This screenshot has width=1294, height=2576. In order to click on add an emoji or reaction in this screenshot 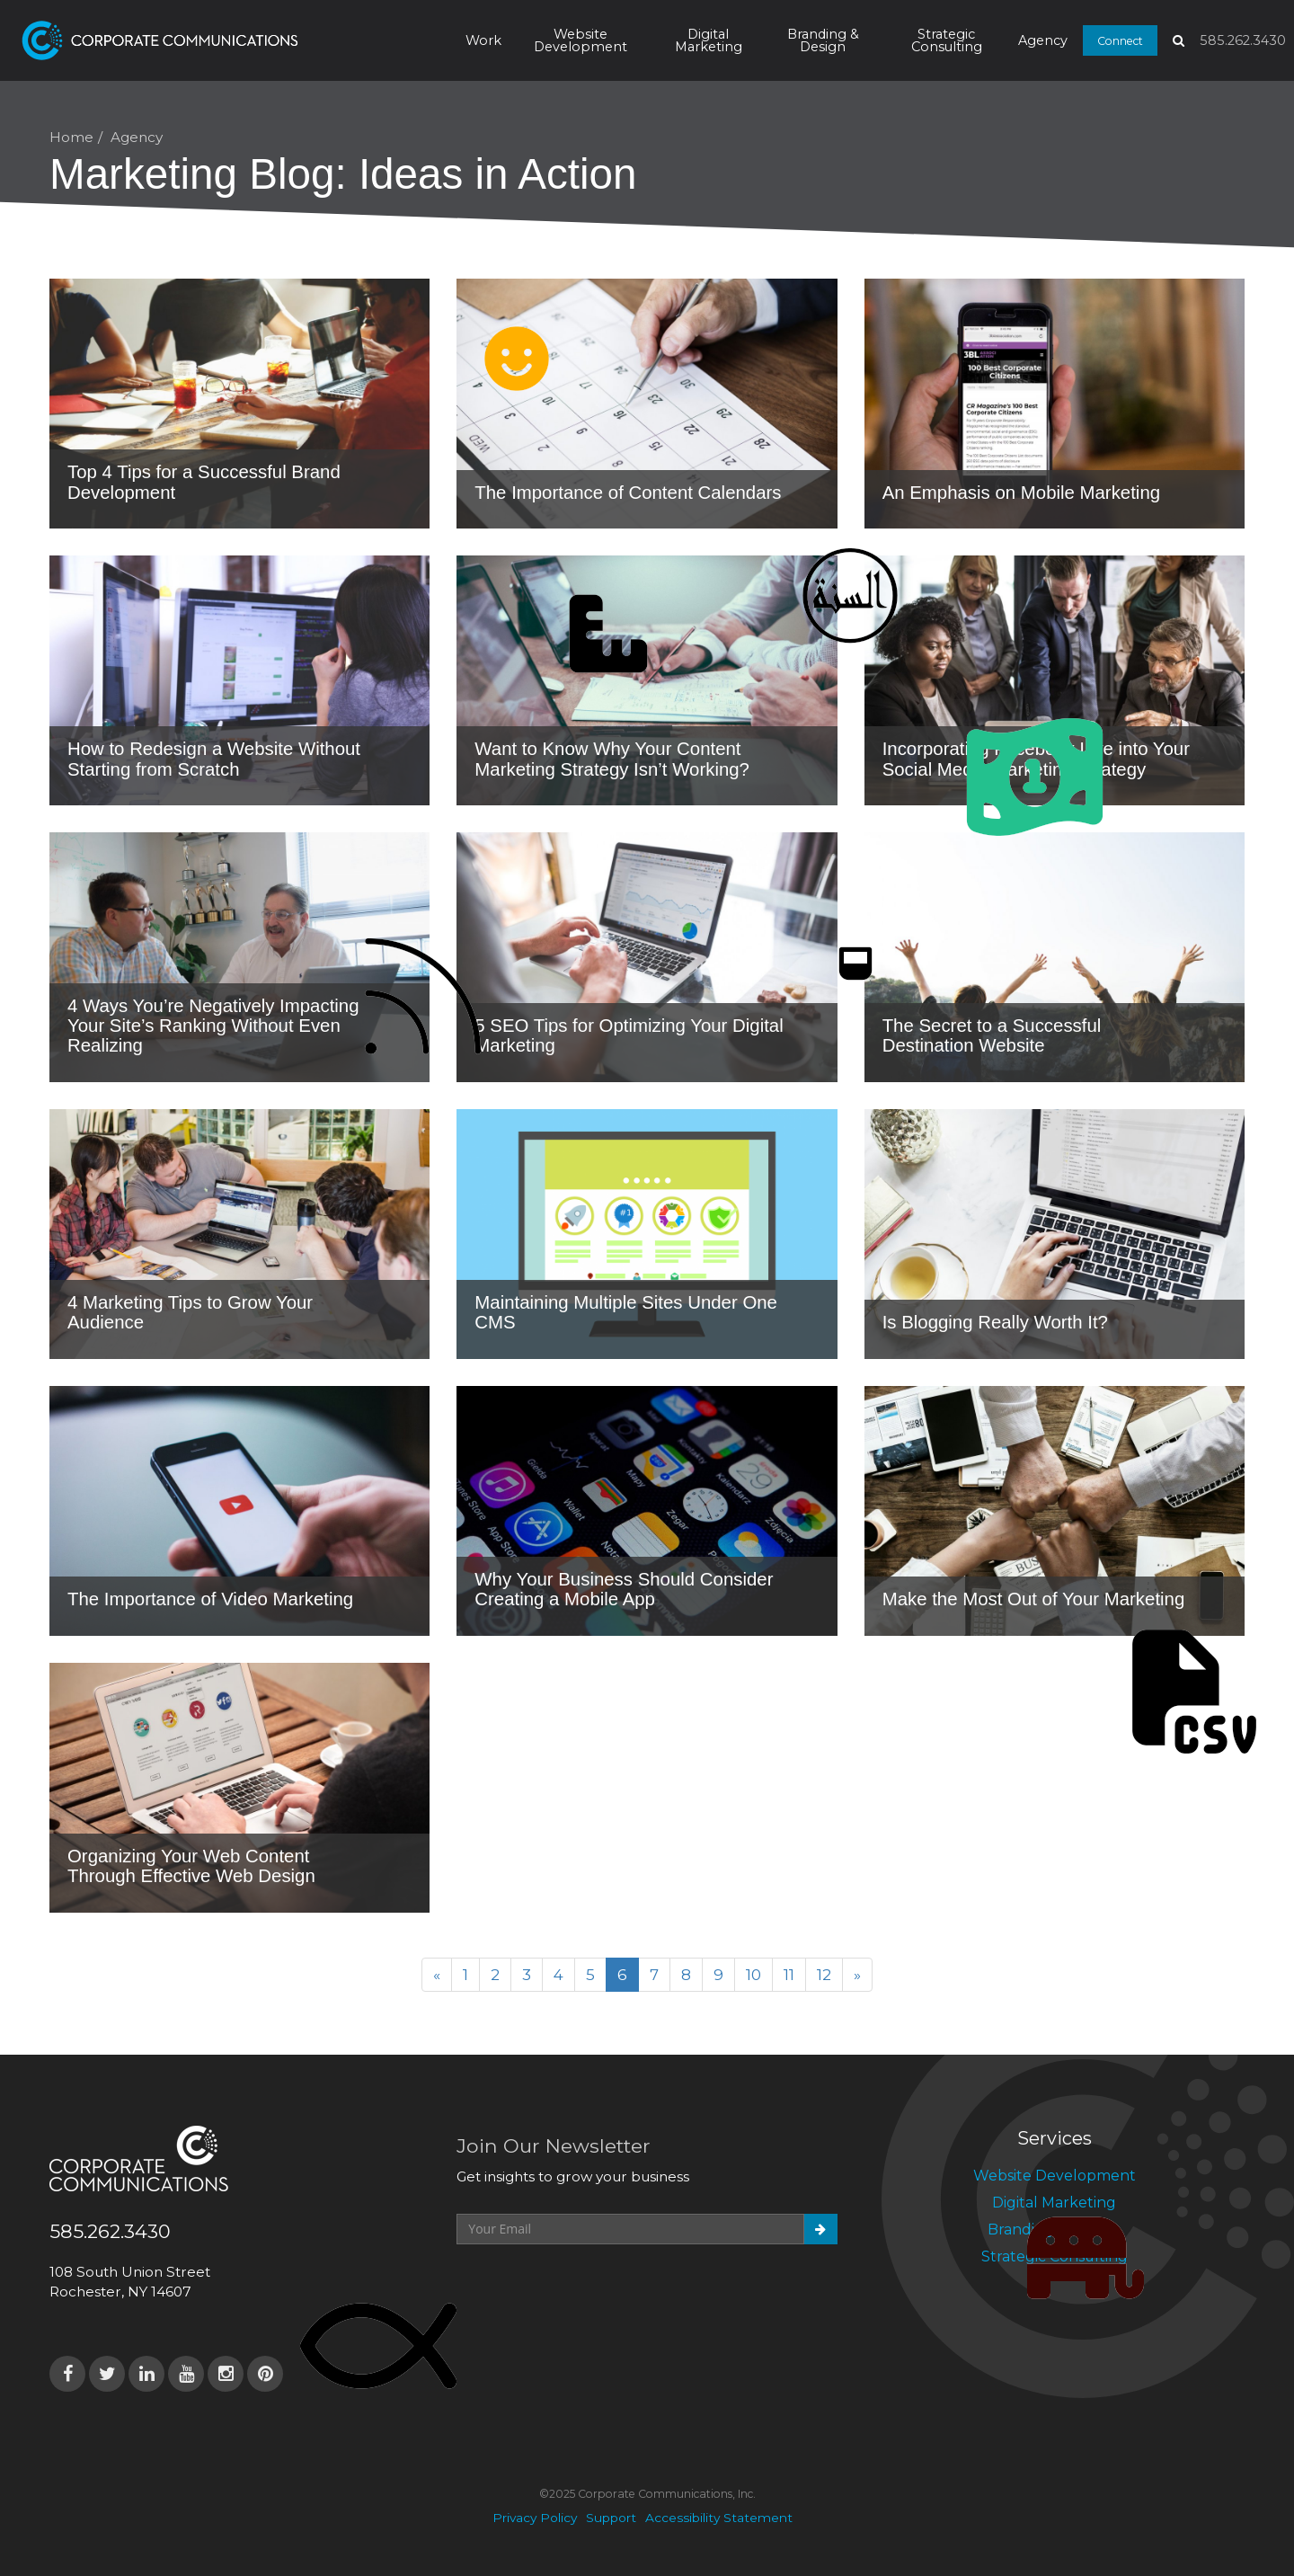, I will do `click(517, 359)`.